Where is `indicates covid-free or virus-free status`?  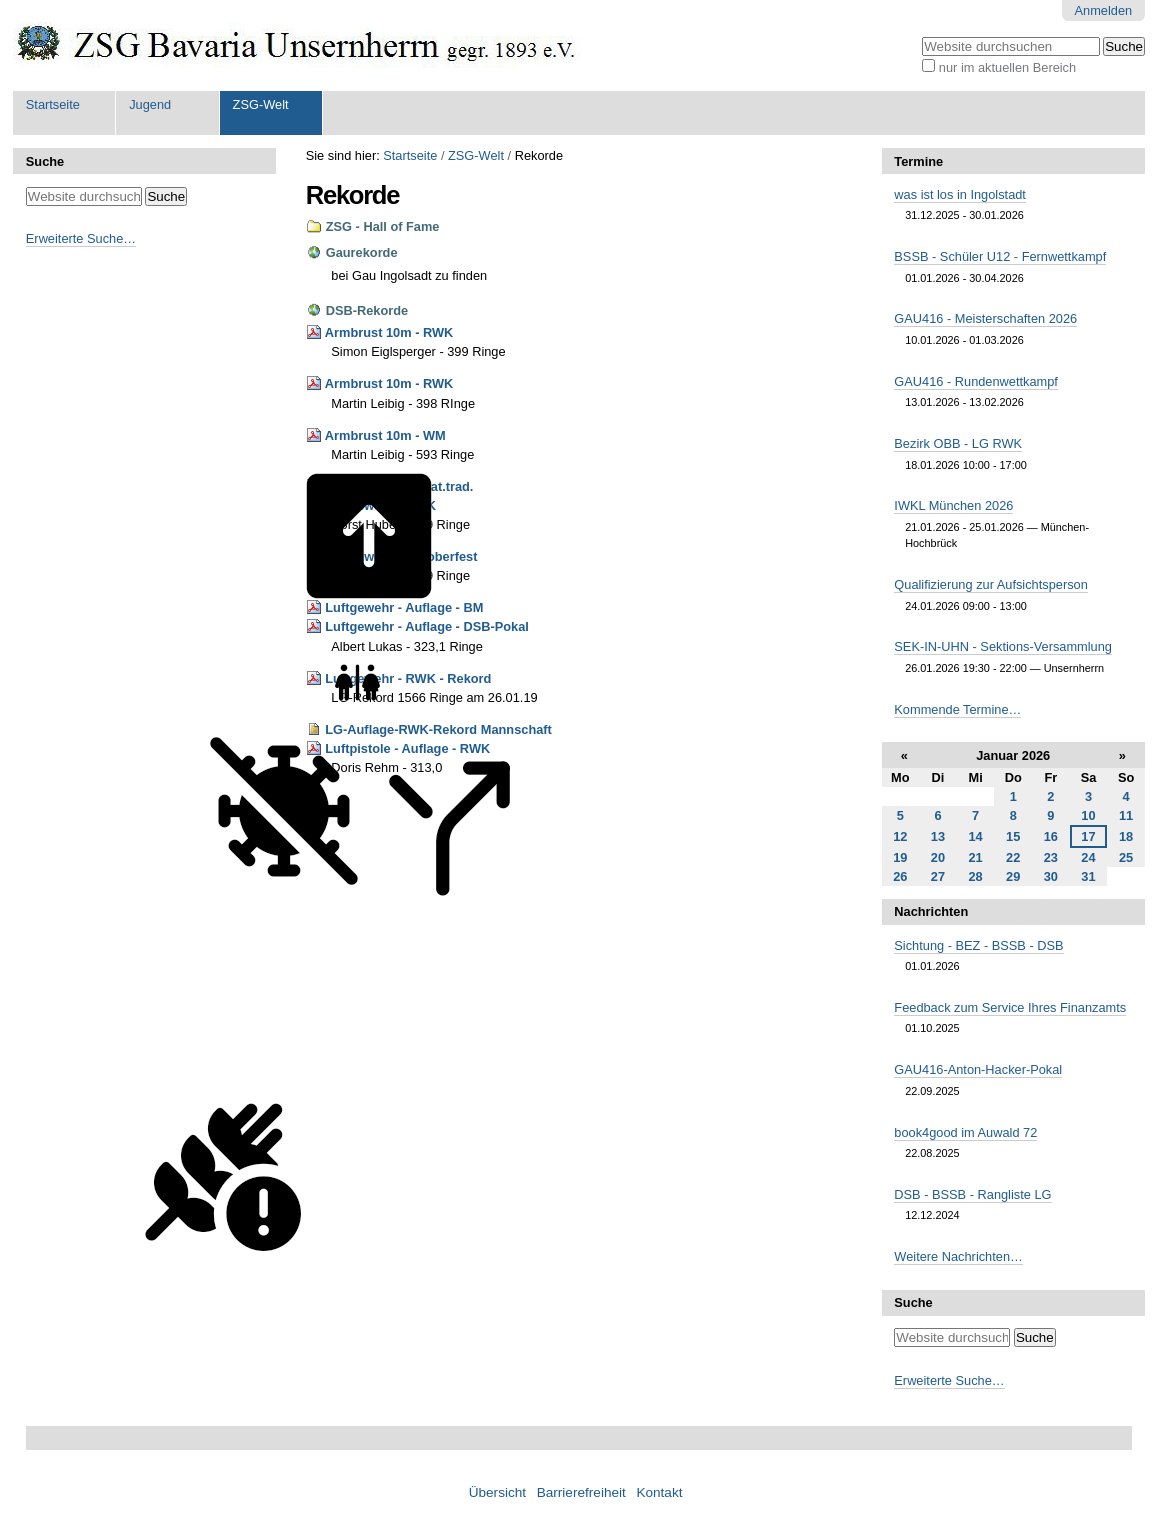
indicates covid-free or virus-free status is located at coordinates (284, 811).